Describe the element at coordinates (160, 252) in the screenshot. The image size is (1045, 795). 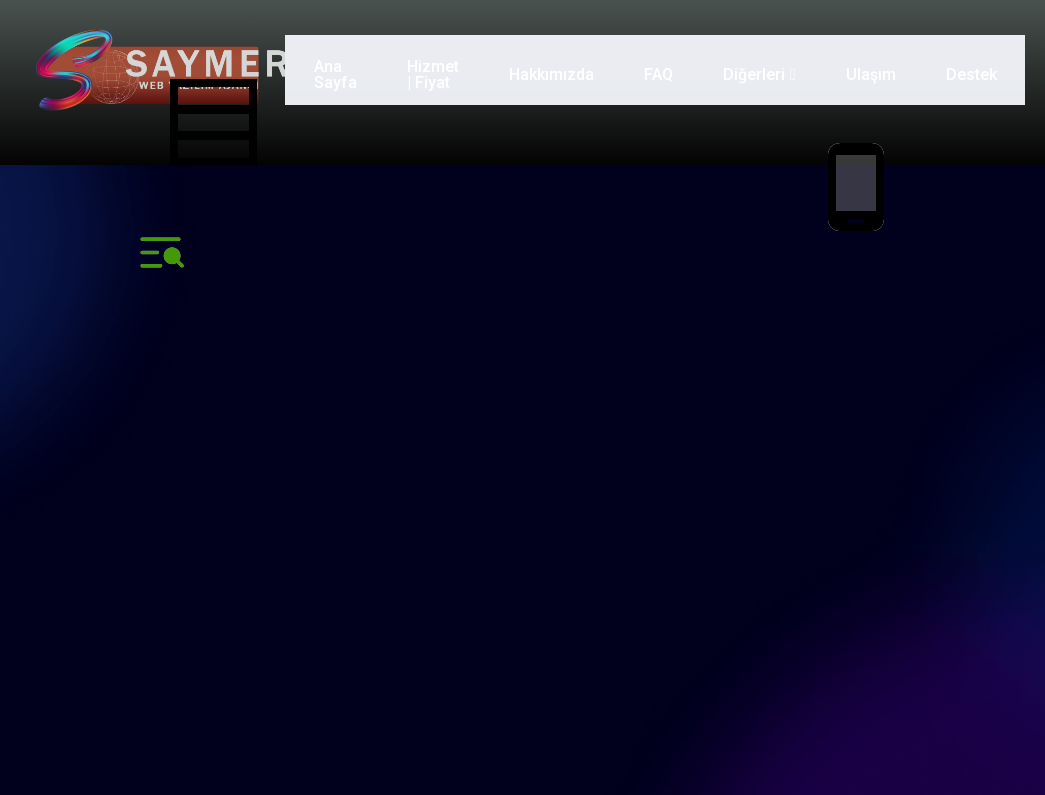
I see `search within a list or document` at that location.